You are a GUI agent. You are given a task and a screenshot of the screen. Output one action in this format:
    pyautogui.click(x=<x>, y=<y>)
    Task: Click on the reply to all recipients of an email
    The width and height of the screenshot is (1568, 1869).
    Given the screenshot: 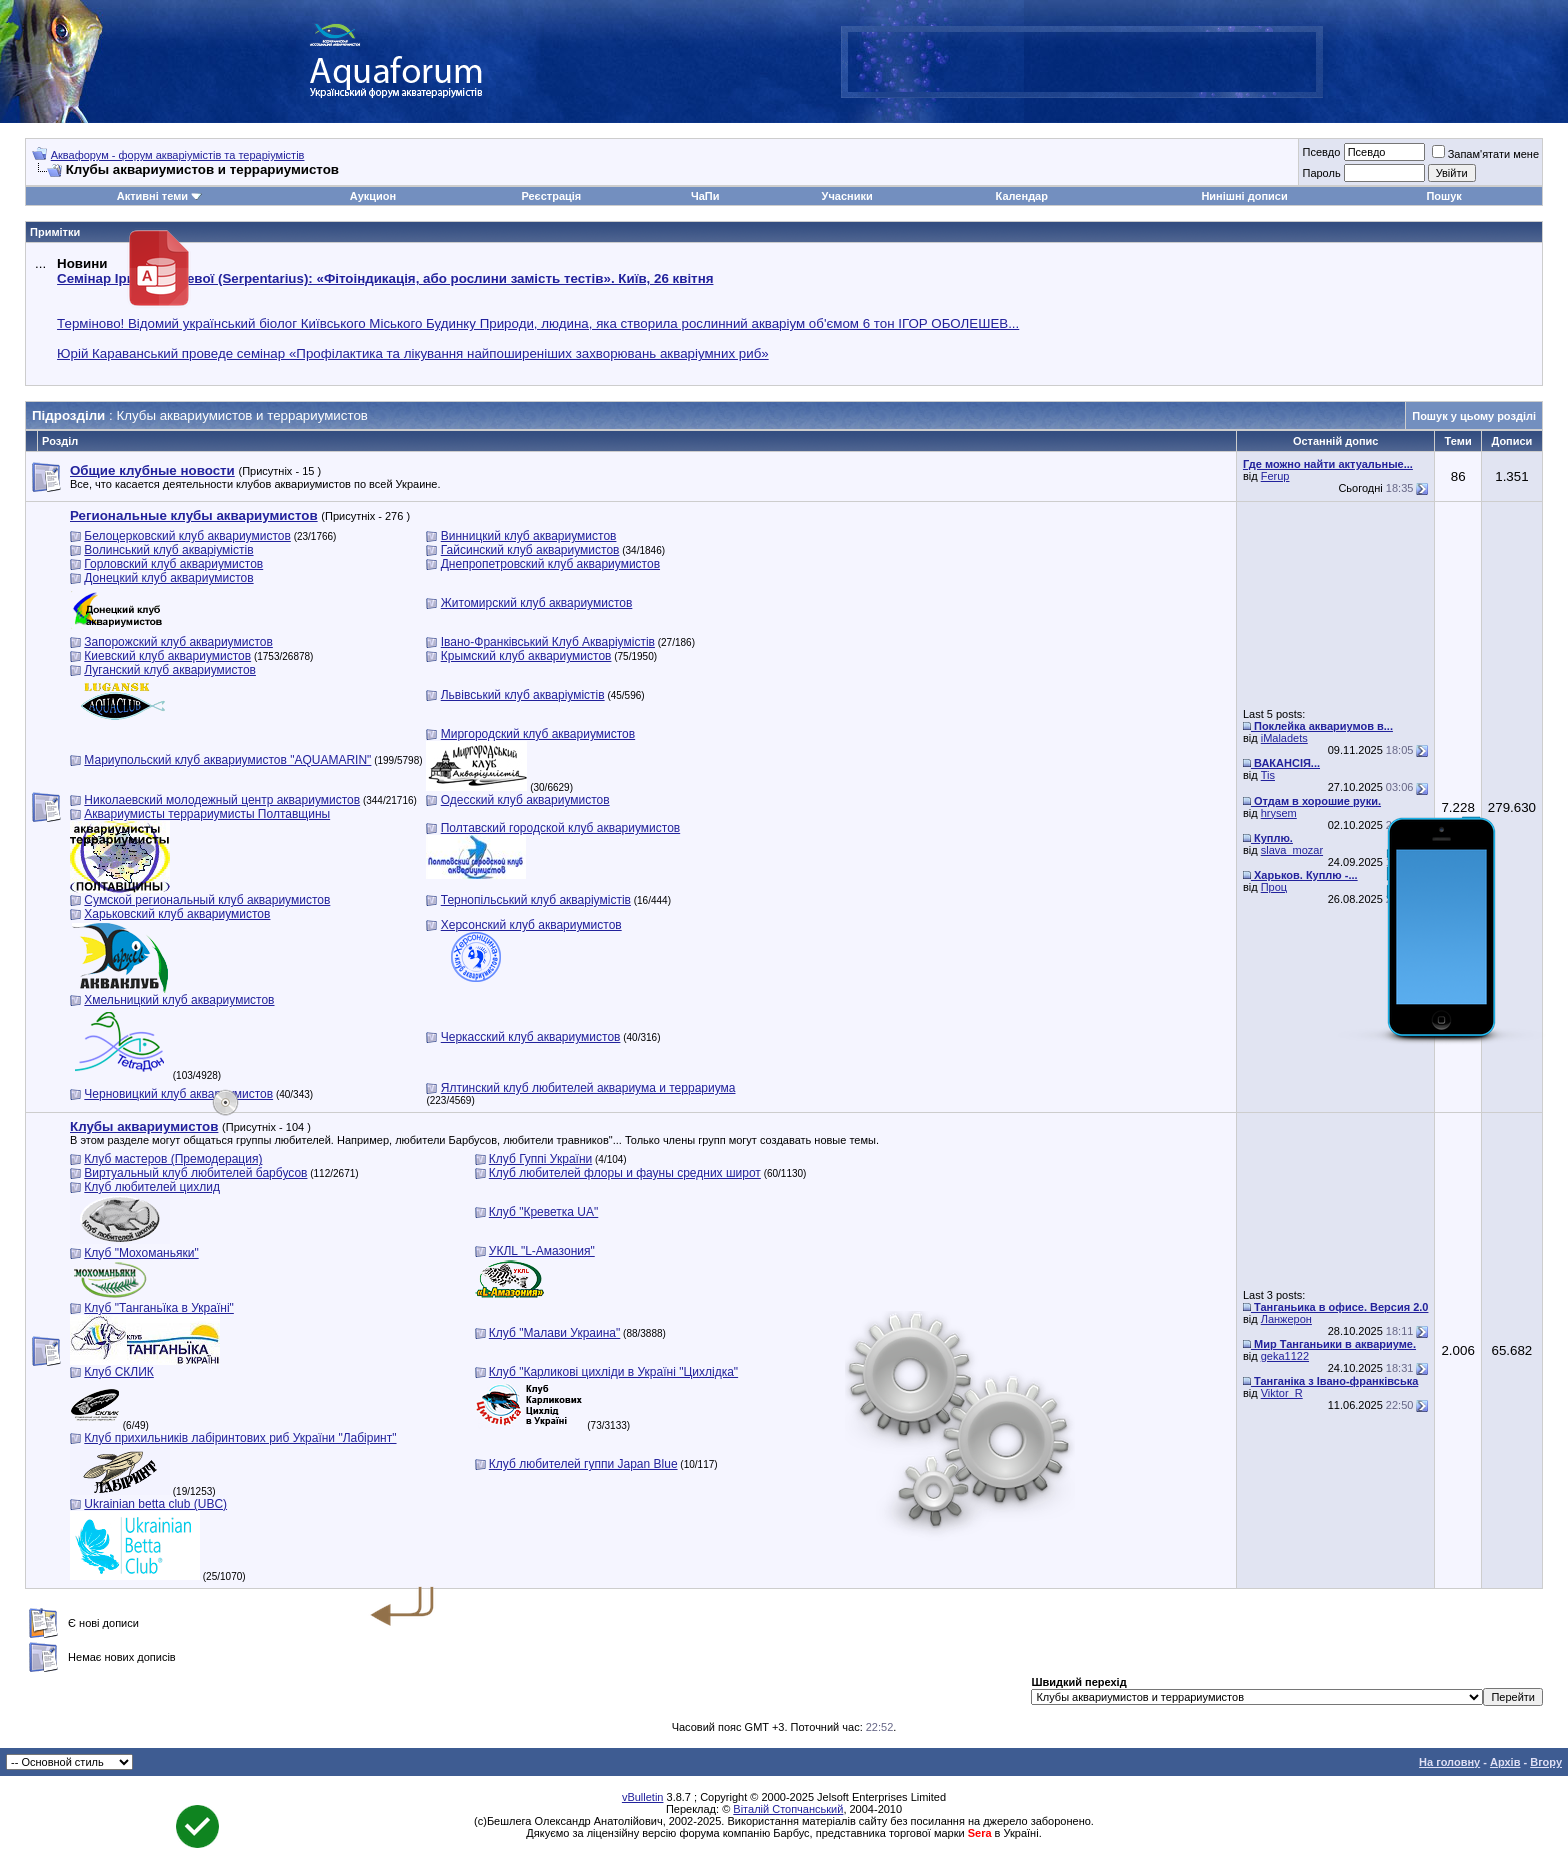 What is the action you would take?
    pyautogui.click(x=401, y=1606)
    